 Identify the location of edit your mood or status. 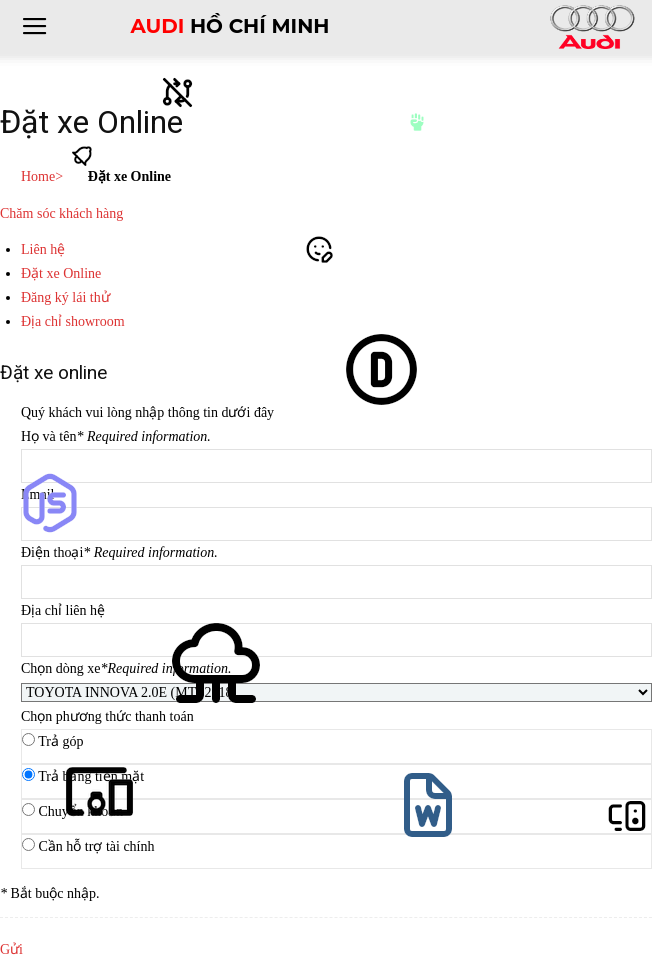
(319, 249).